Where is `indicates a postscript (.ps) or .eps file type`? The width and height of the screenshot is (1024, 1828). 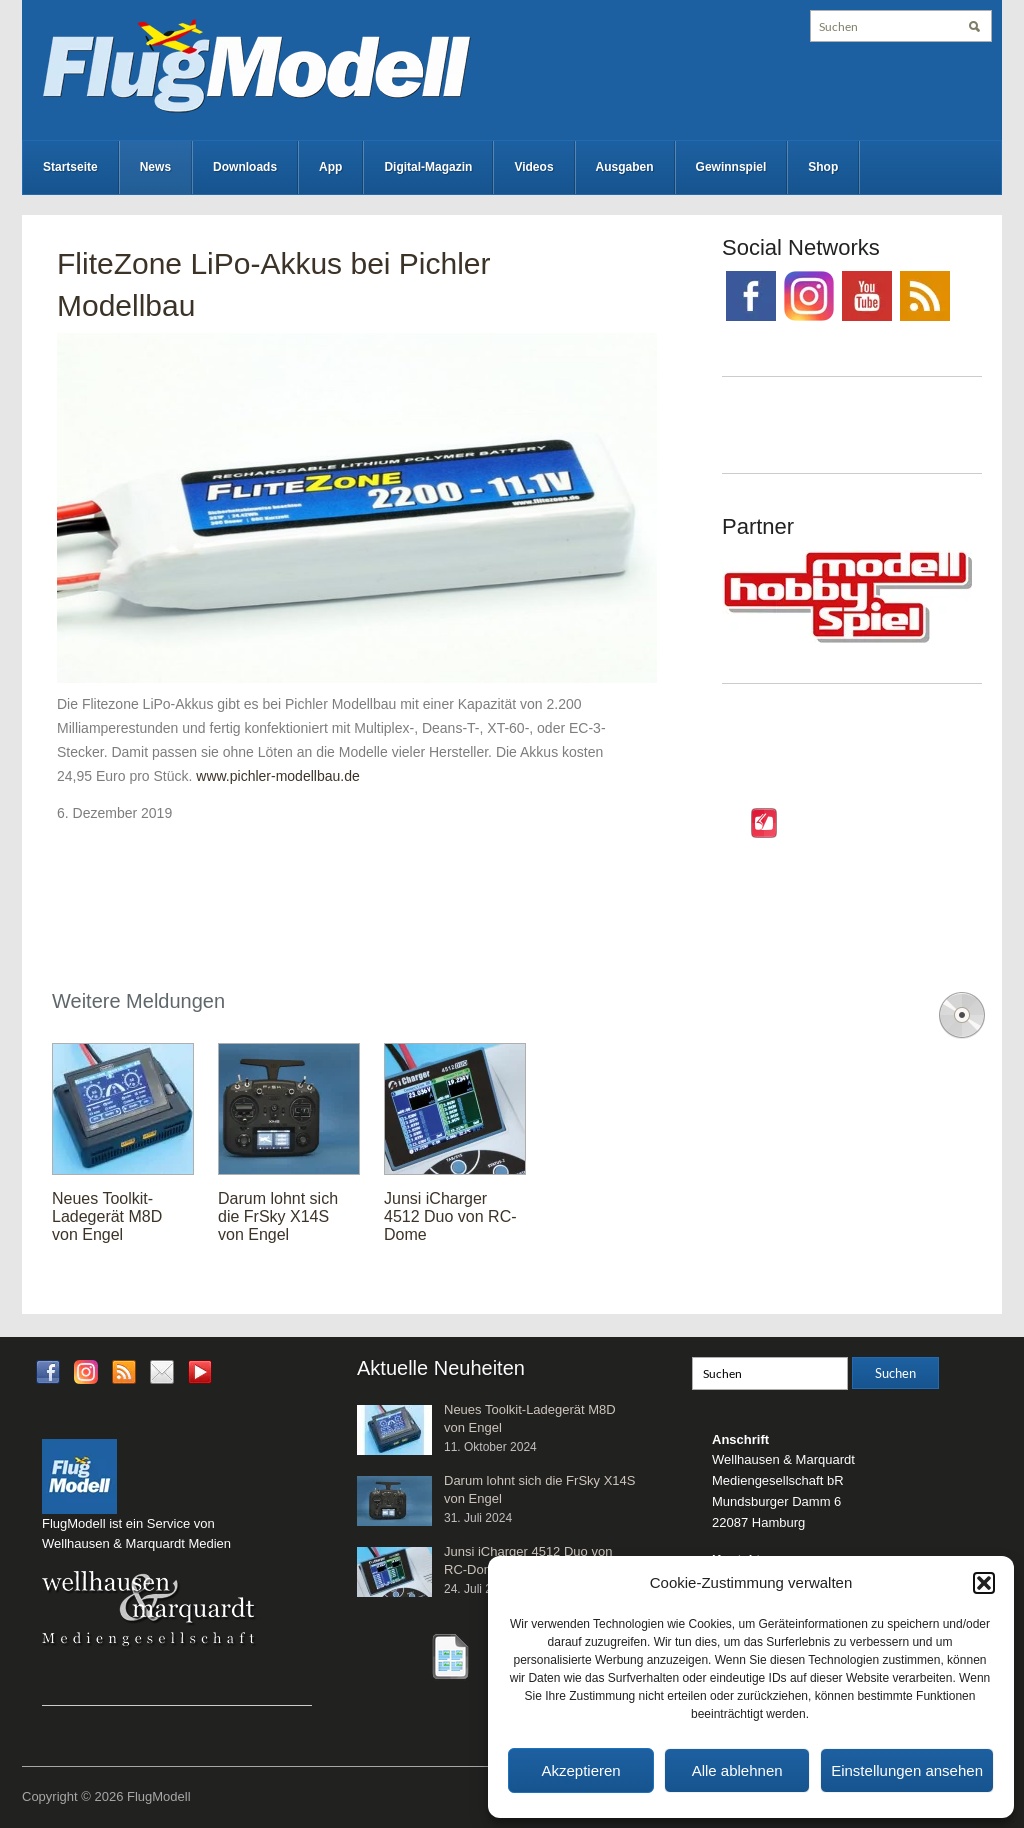 indicates a postscript (.ps) or .eps file type is located at coordinates (764, 823).